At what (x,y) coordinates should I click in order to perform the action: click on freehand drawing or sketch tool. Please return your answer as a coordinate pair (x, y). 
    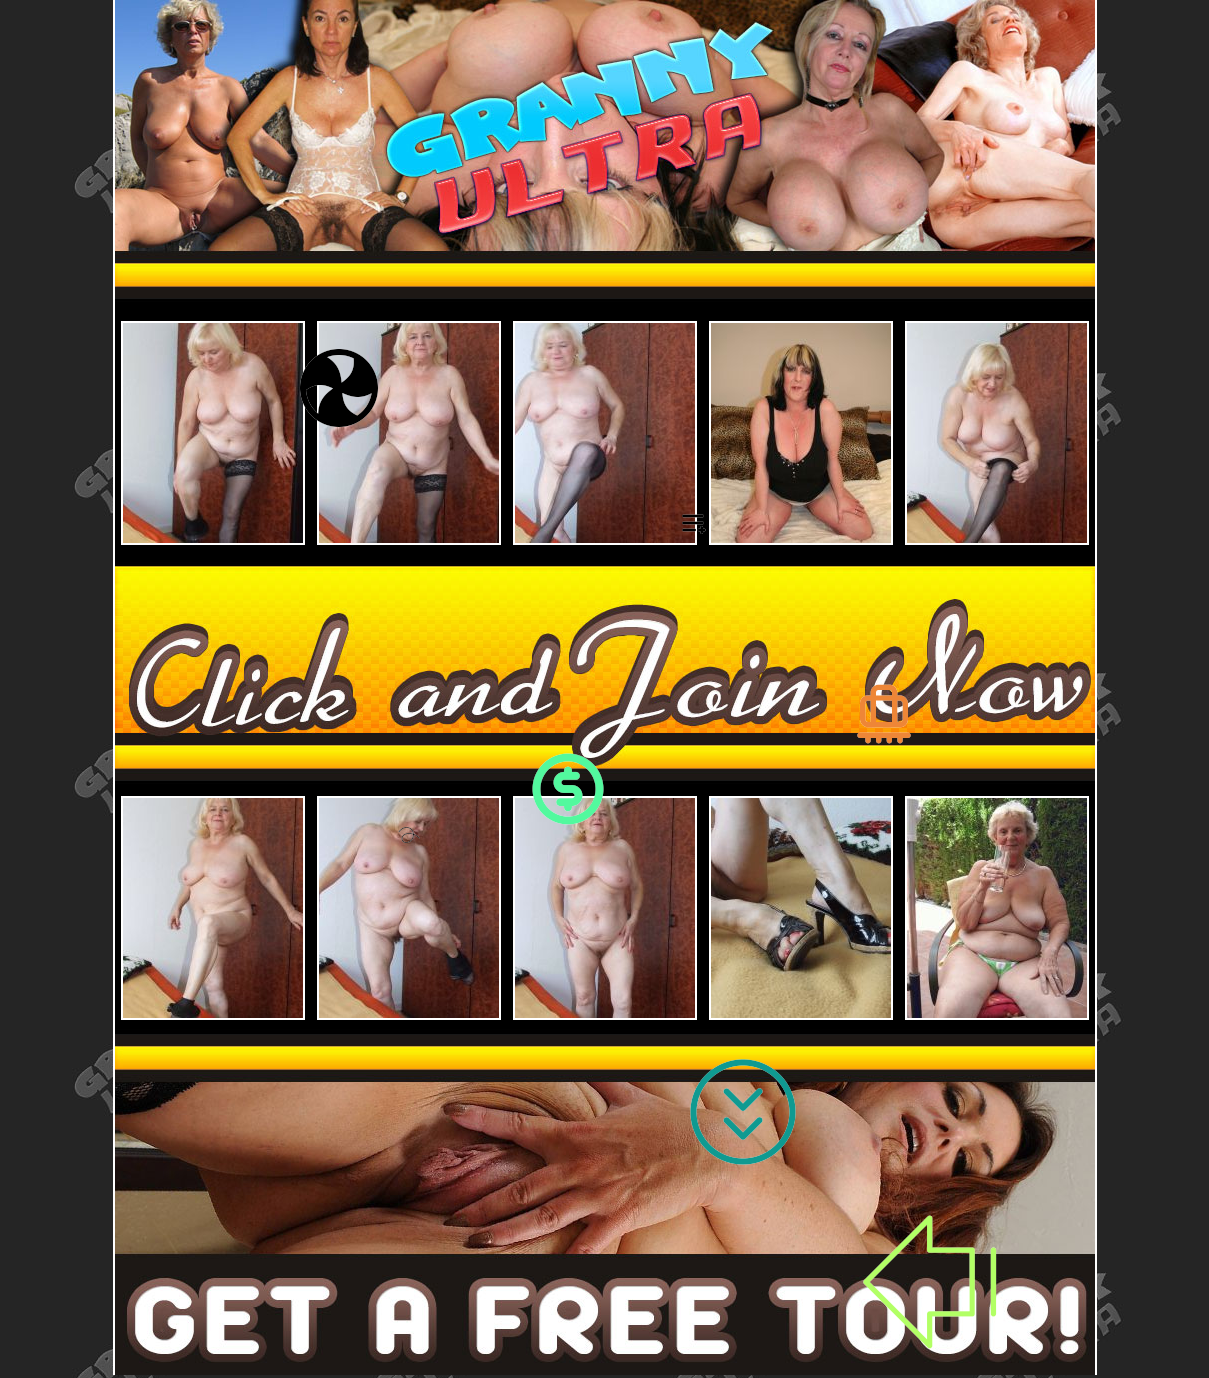
    Looking at the image, I should click on (408, 835).